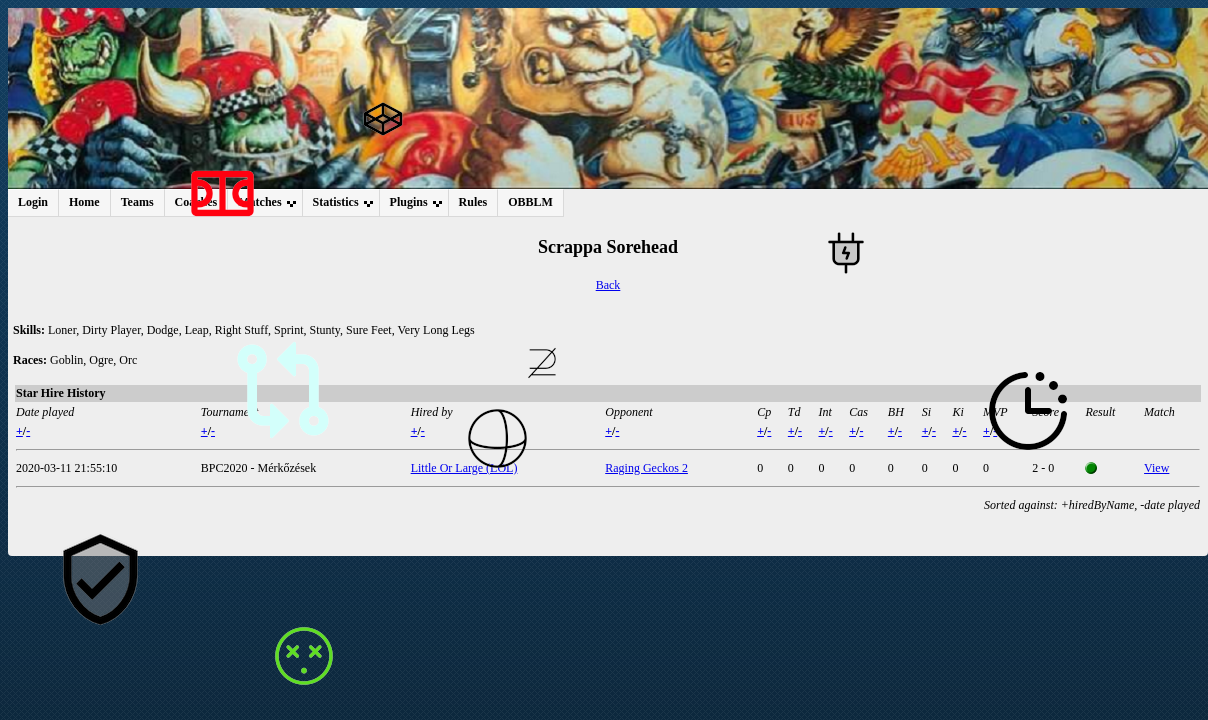  What do you see at coordinates (304, 656) in the screenshot?
I see `indicates an error or failed action` at bounding box center [304, 656].